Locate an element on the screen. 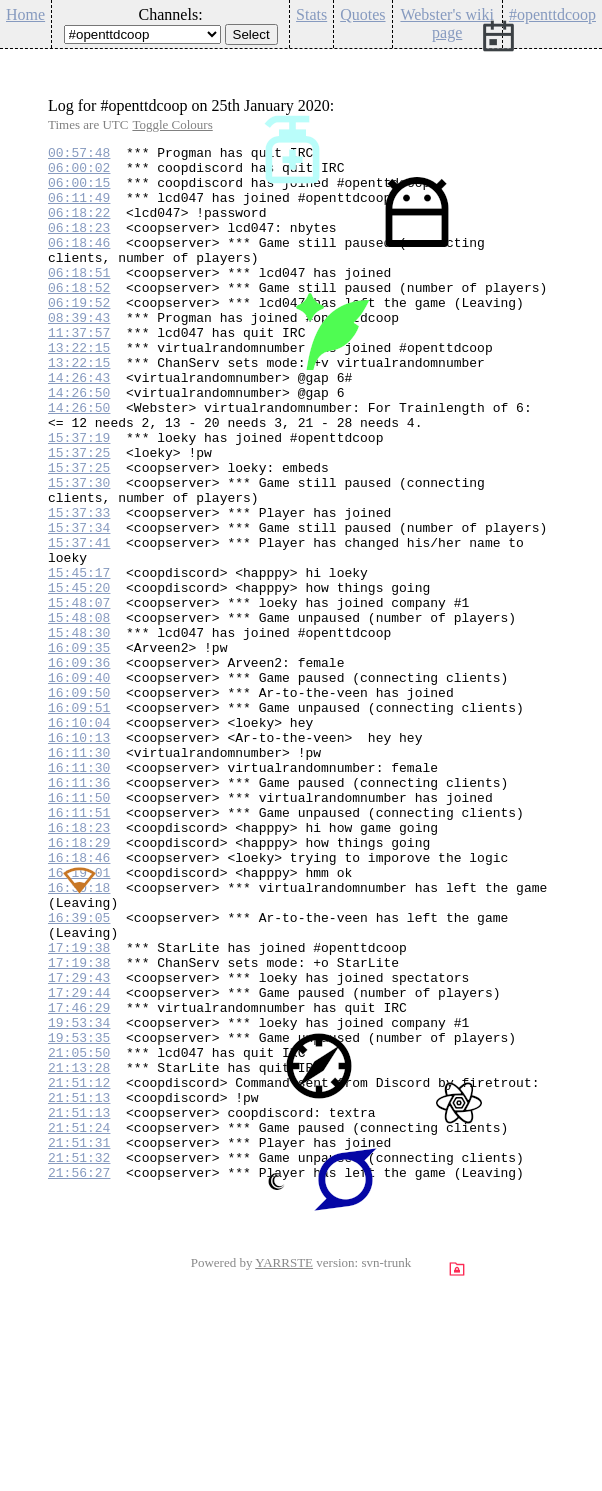 The height and width of the screenshot is (1491, 602). contributor covenant logo indicating a code of conduct for open source projects is located at coordinates (276, 1181).